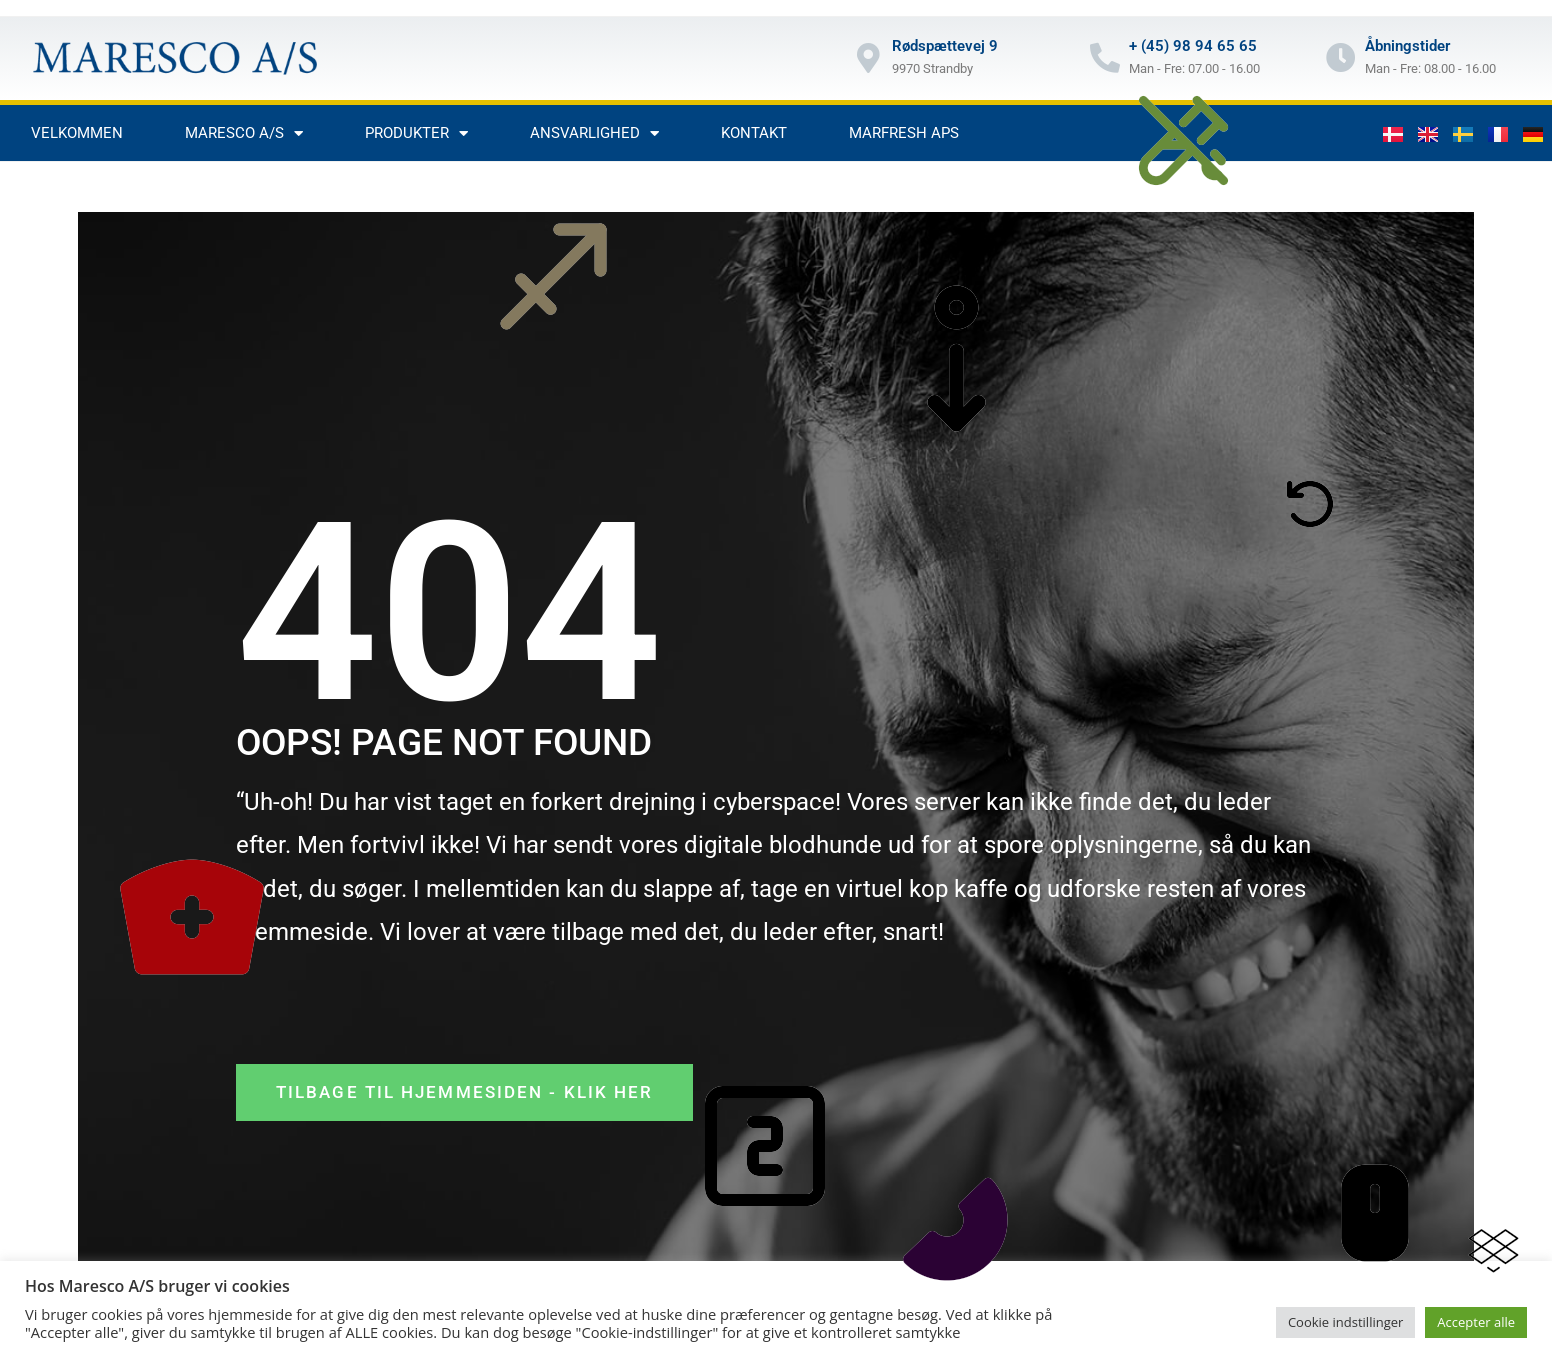 This screenshot has width=1552, height=1357. I want to click on food or fruit category icon, so click(958, 1231).